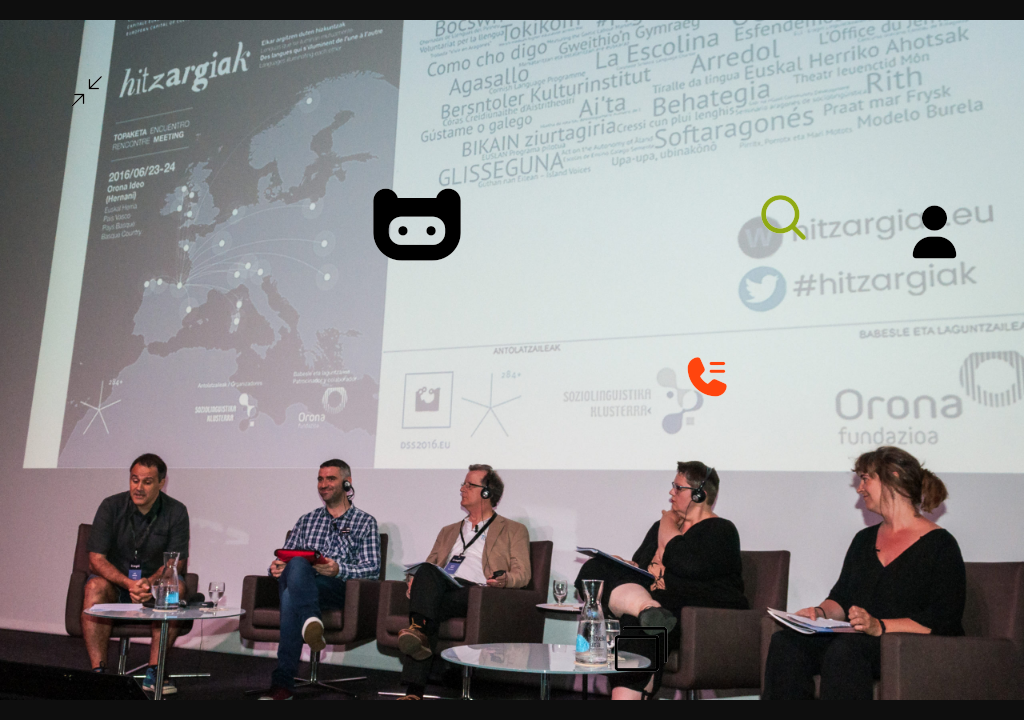 The image size is (1024, 720). I want to click on search for content or items, so click(783, 217).